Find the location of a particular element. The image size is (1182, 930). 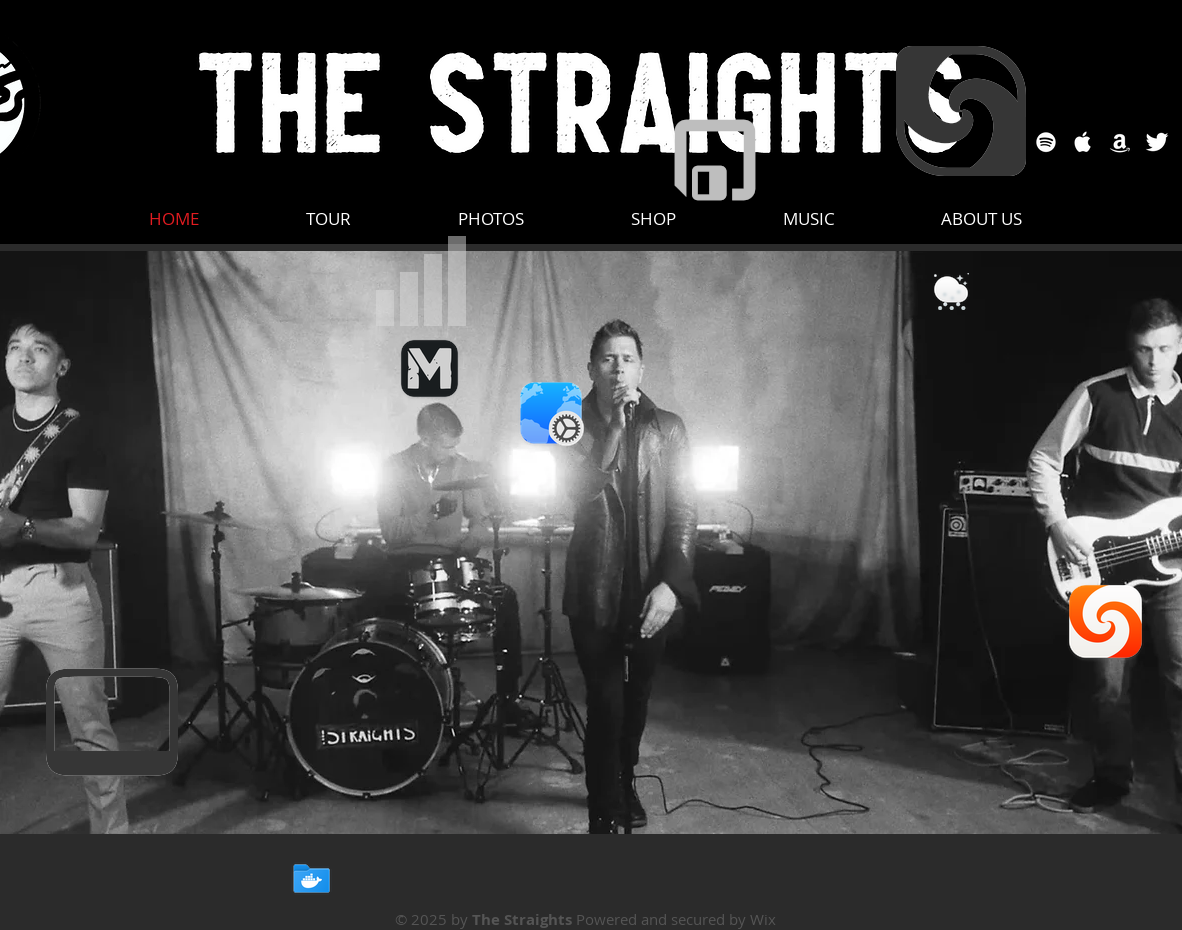

save current file or document is located at coordinates (715, 160).